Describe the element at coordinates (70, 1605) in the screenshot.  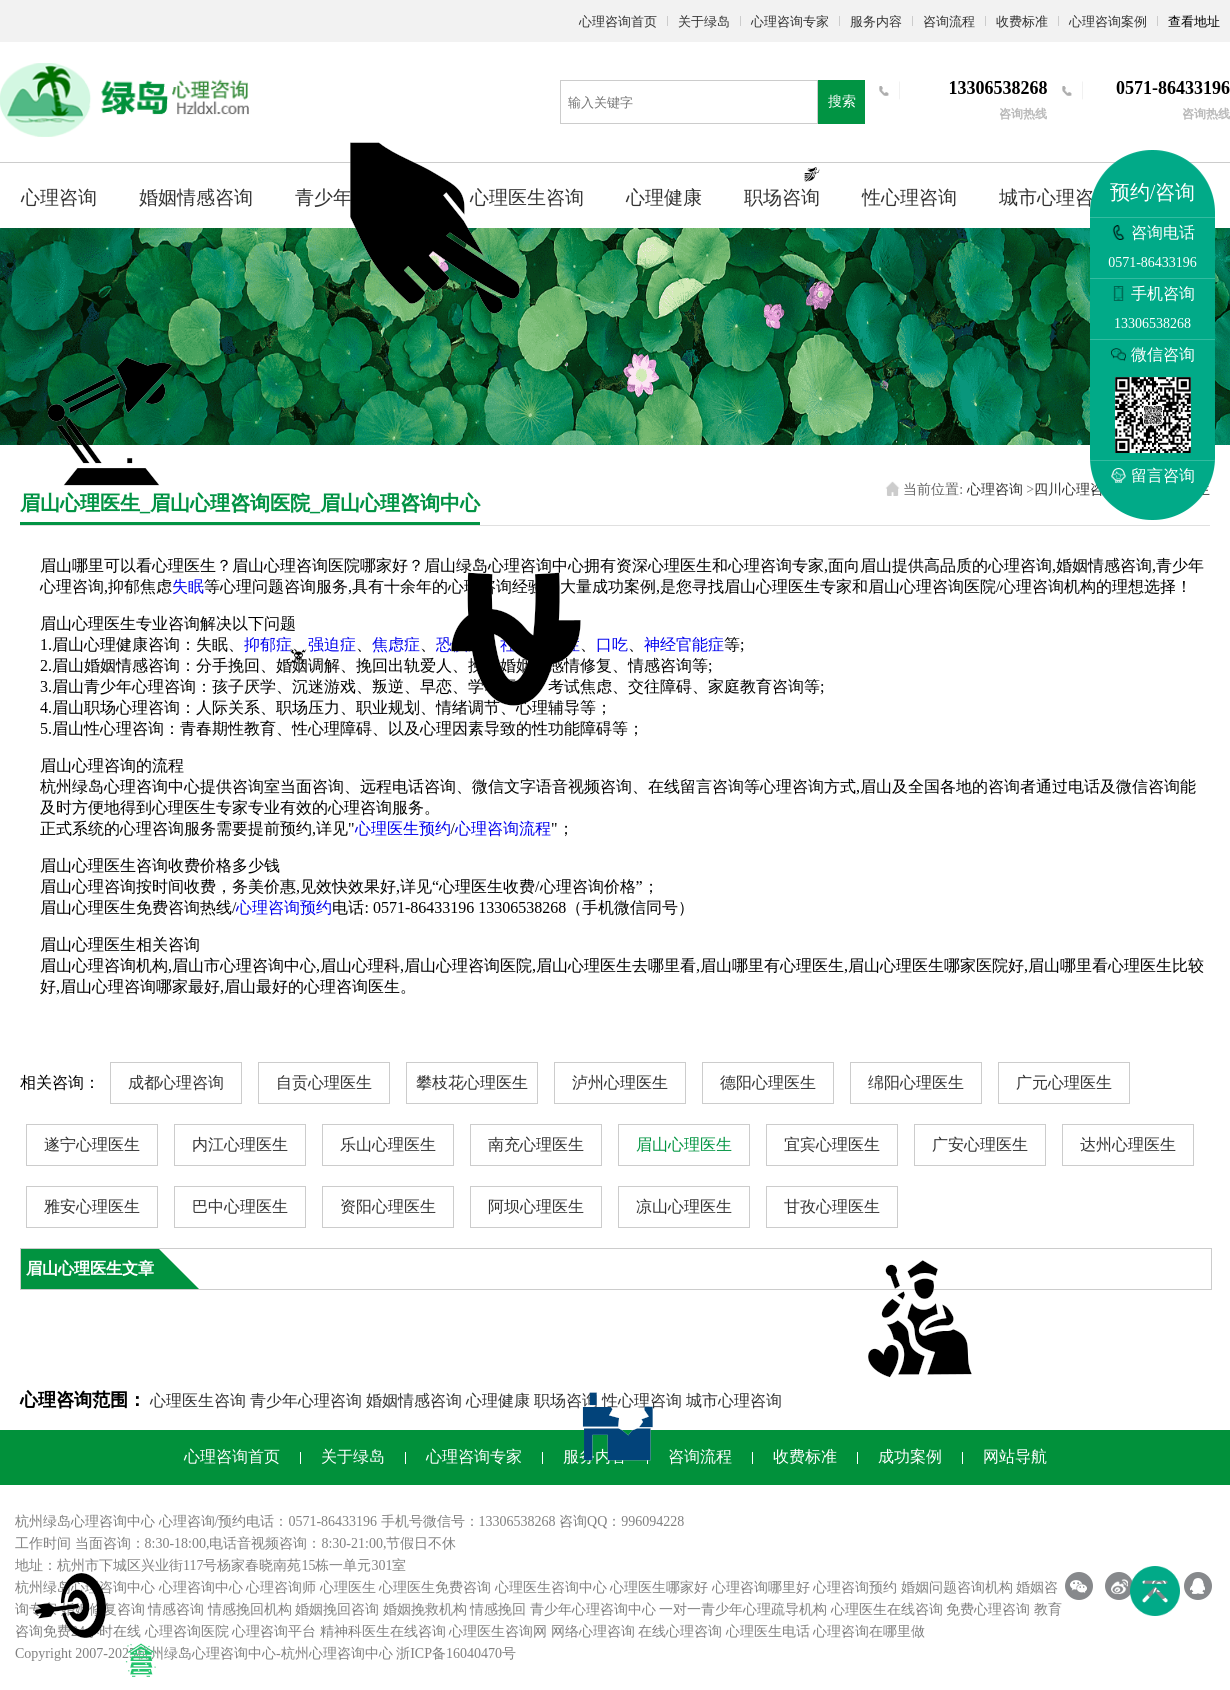
I see `set or view your goals` at that location.